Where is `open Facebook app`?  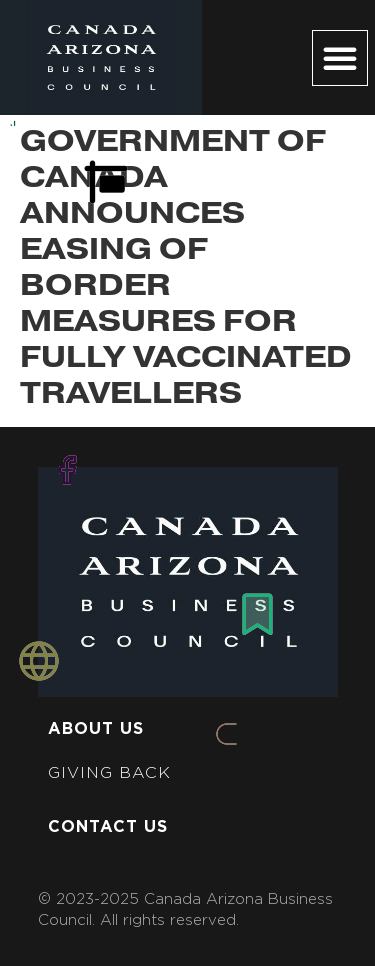 open Facebook app is located at coordinates (67, 470).